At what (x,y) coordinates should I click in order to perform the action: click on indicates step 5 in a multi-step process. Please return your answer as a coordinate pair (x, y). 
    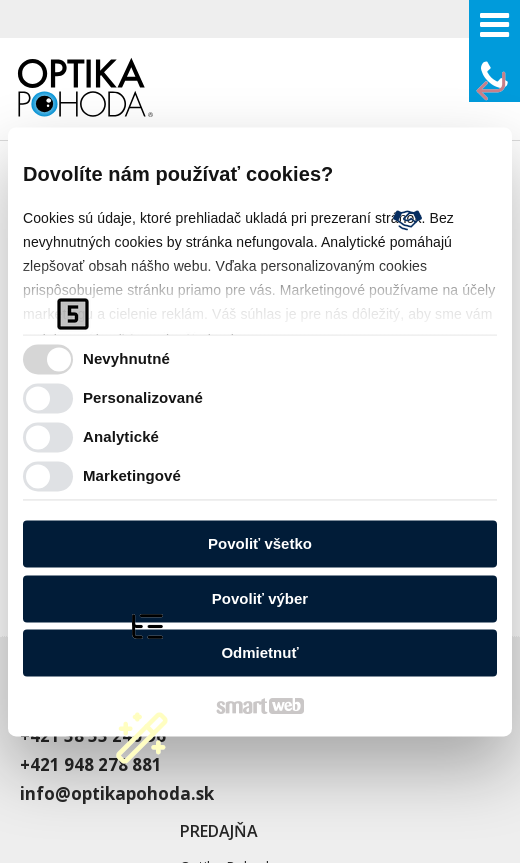
    Looking at the image, I should click on (73, 314).